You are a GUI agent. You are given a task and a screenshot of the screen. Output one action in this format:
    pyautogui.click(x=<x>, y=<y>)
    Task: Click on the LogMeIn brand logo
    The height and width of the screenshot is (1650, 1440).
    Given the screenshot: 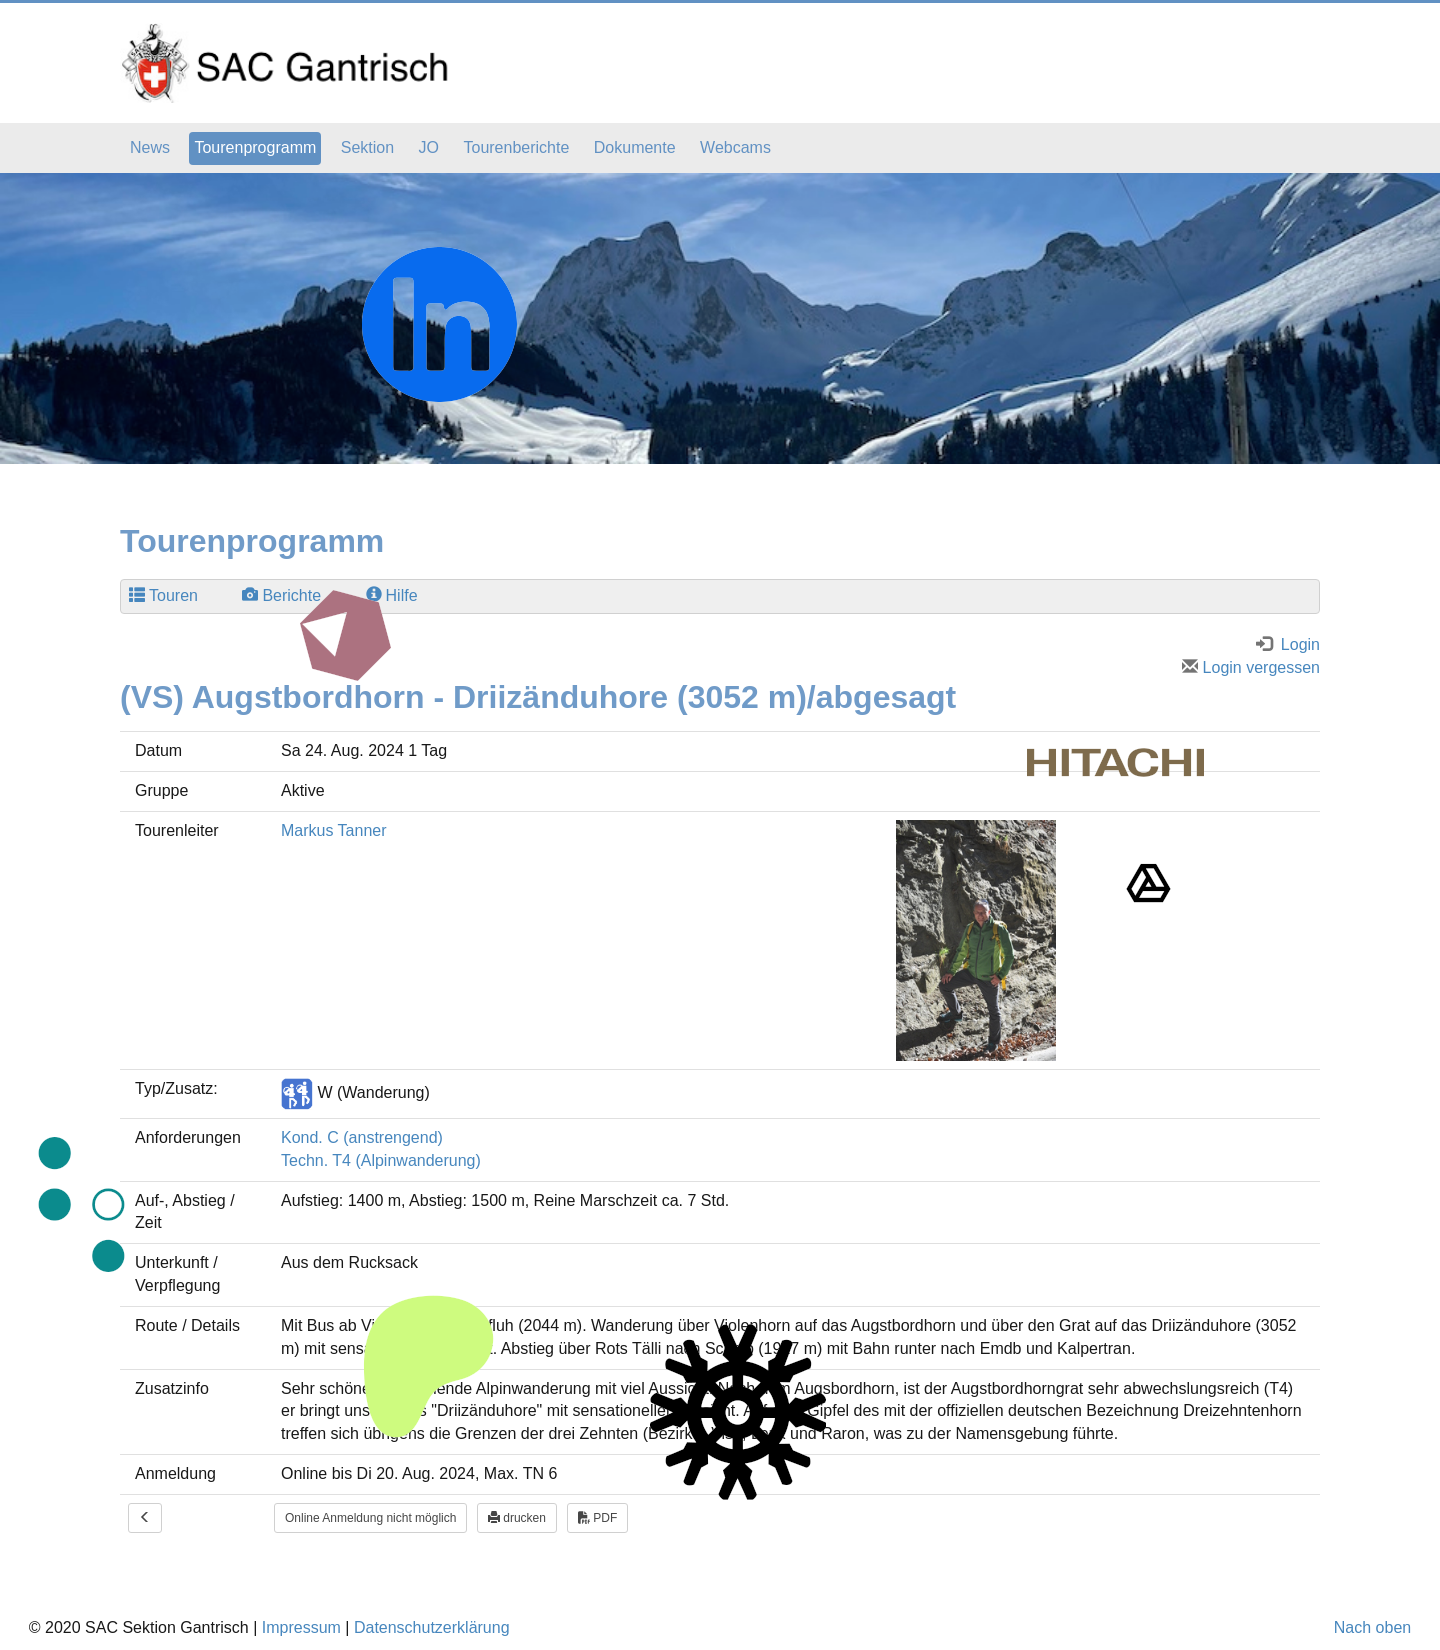 What is the action you would take?
    pyautogui.click(x=439, y=324)
    